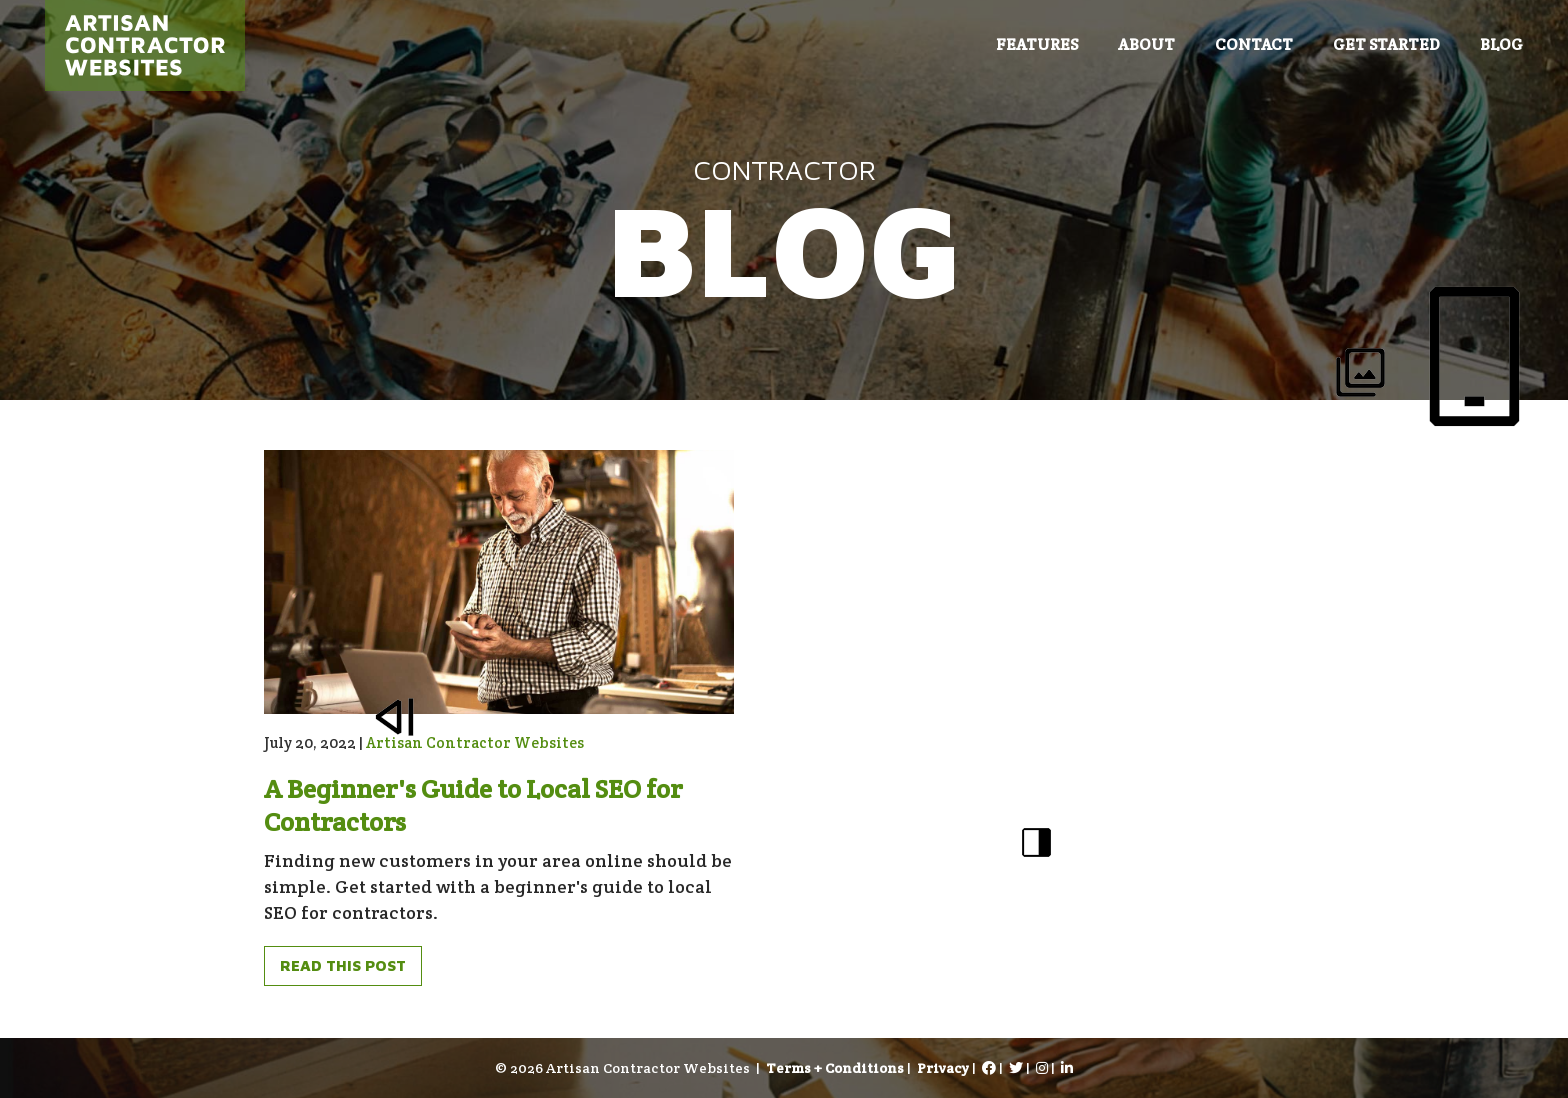 This screenshot has width=1568, height=1098. I want to click on filter or sort images in a gallery, so click(1360, 372).